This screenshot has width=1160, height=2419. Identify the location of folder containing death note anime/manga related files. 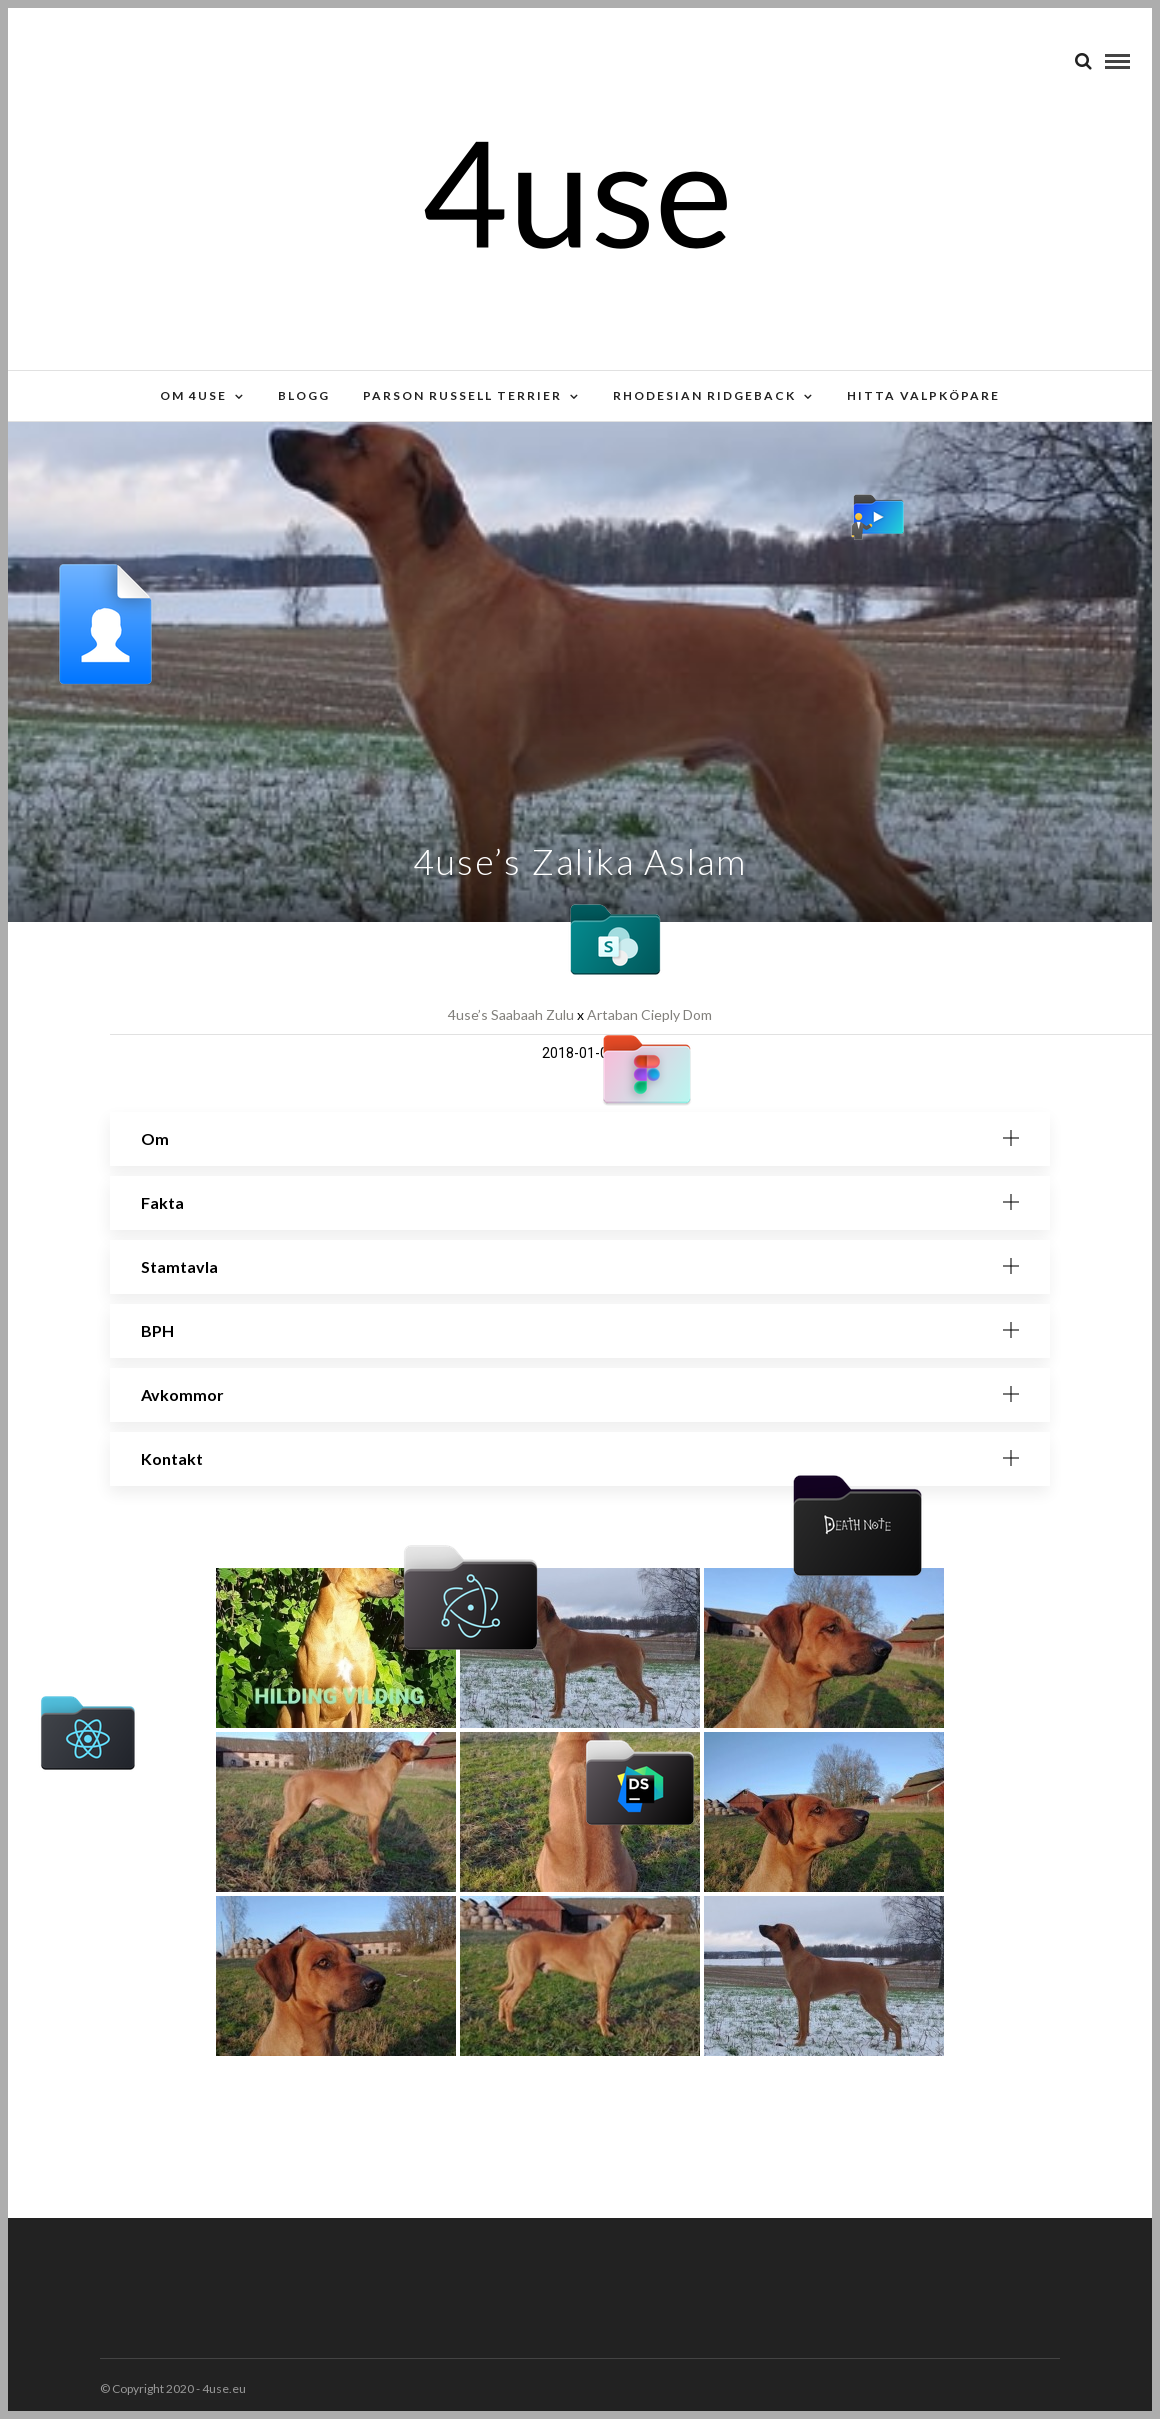
(857, 1529).